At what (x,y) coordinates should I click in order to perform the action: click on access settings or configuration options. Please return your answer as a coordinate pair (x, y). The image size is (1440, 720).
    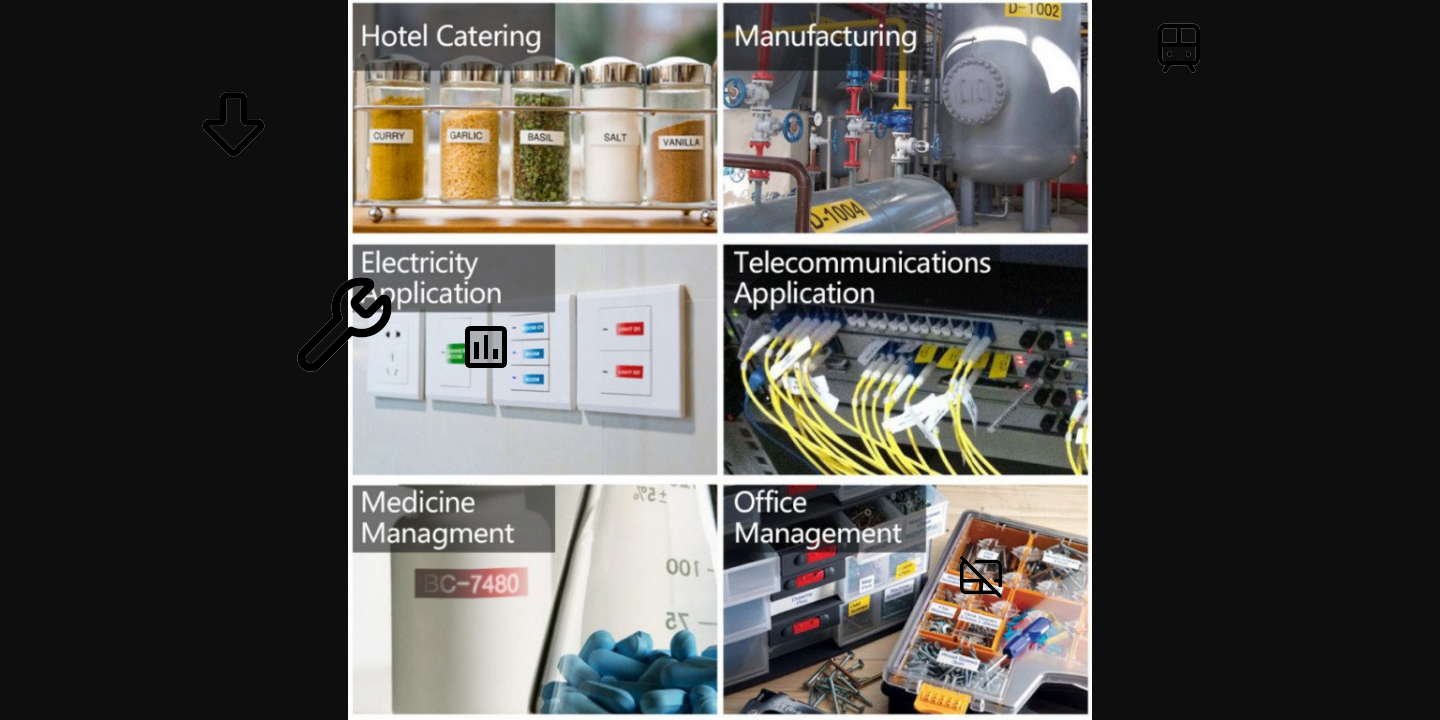
    Looking at the image, I should click on (344, 324).